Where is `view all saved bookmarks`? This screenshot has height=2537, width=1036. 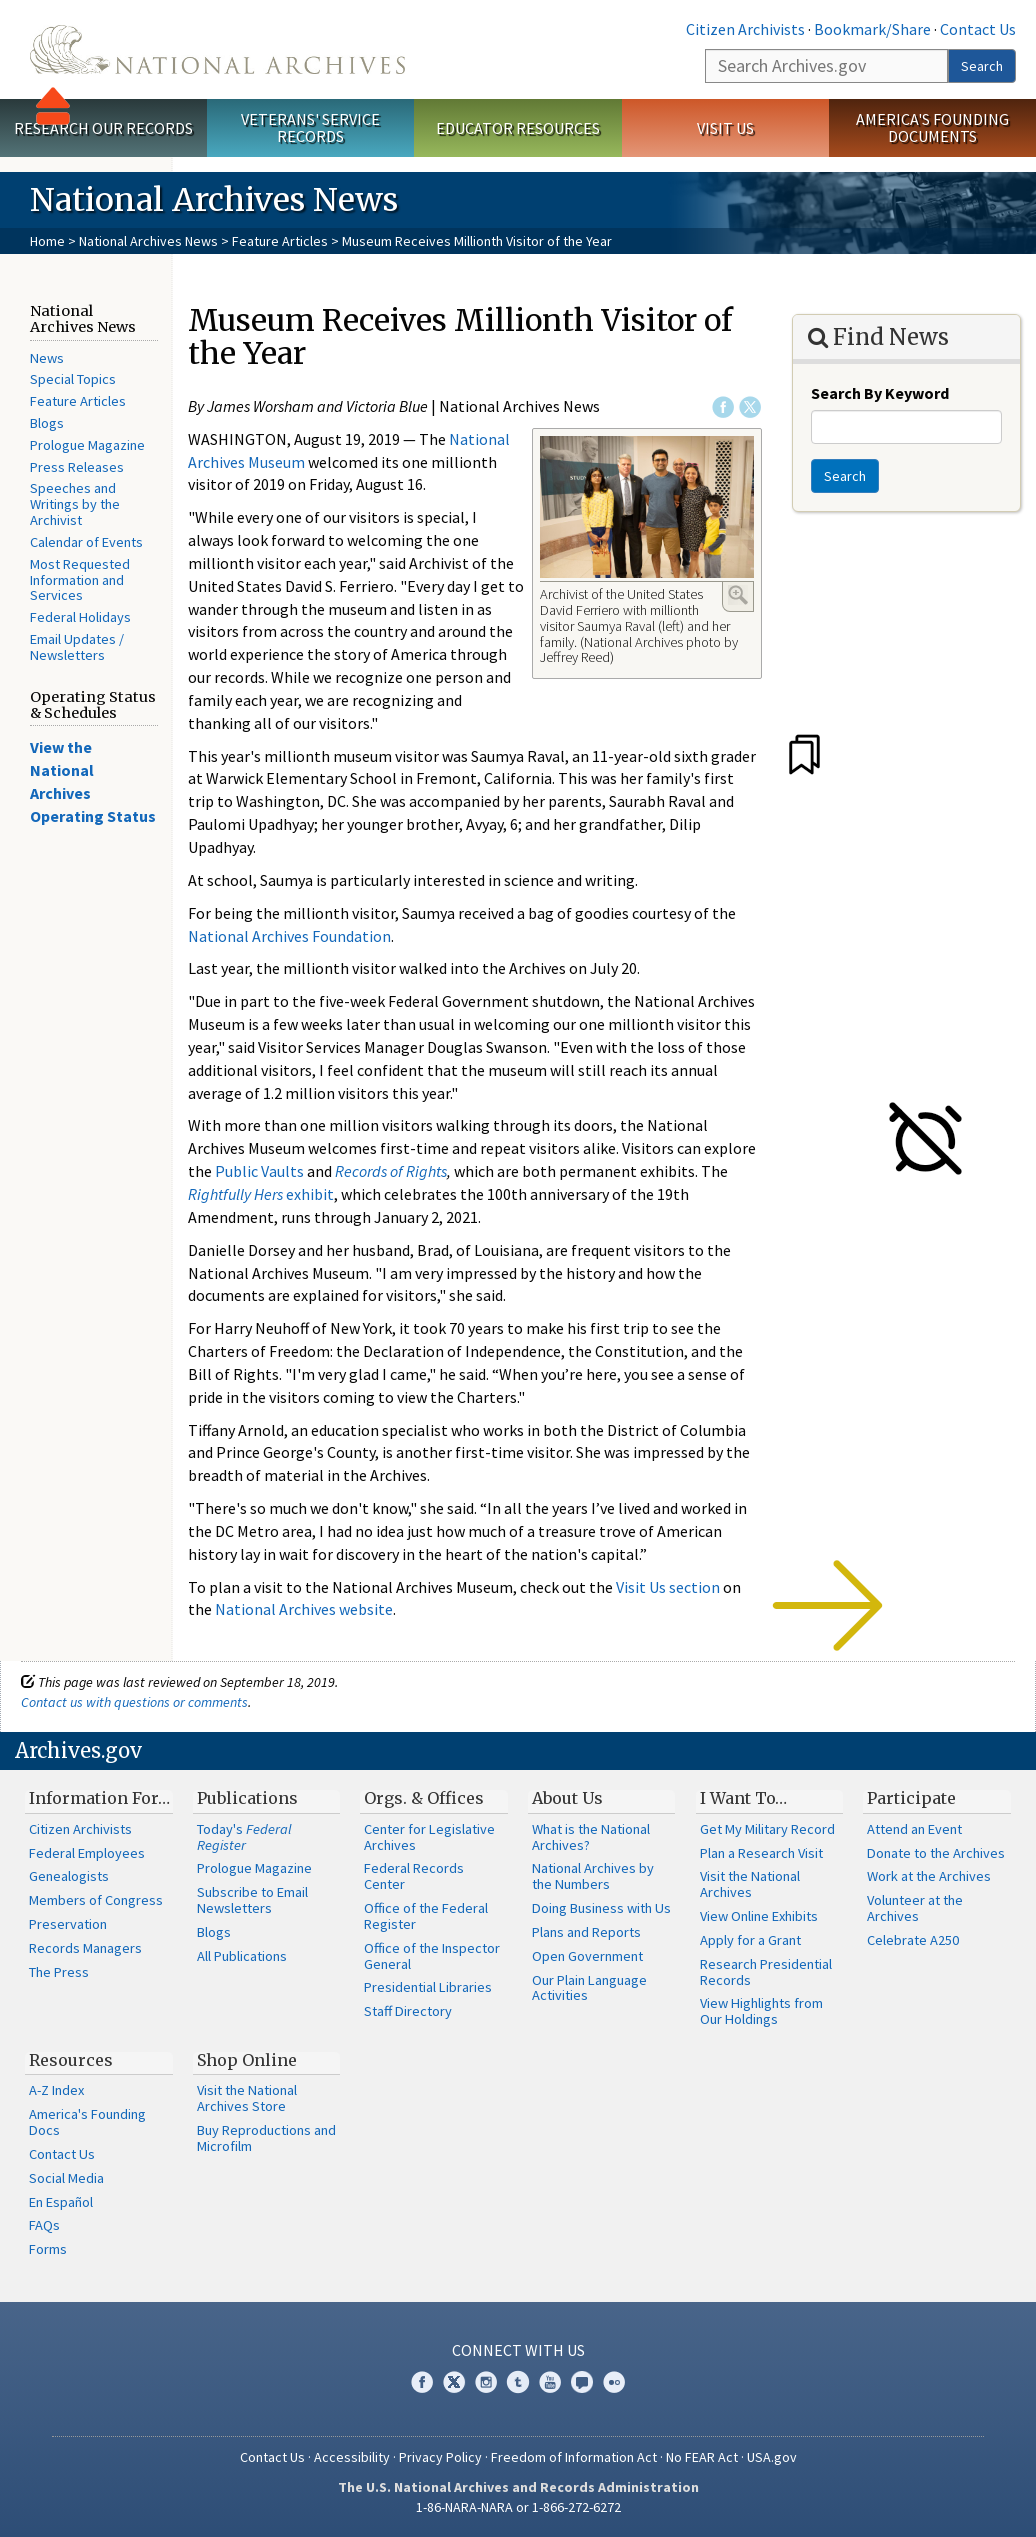 view all saved bookmarks is located at coordinates (804, 754).